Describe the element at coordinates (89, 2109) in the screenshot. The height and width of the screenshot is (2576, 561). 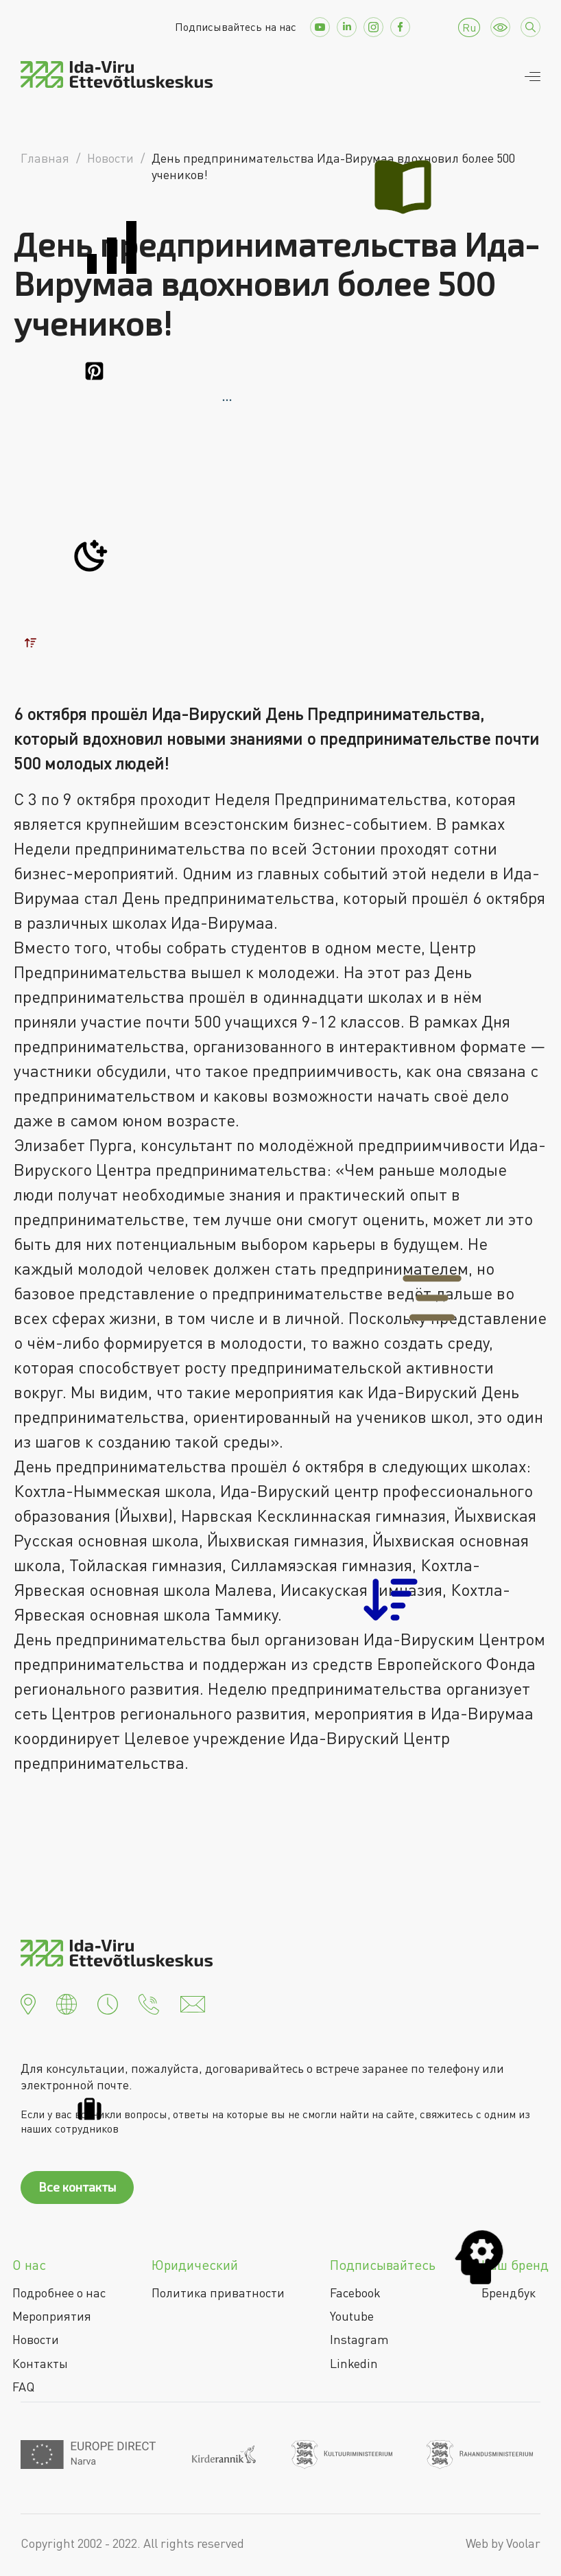
I see `access travel or trip planning features` at that location.